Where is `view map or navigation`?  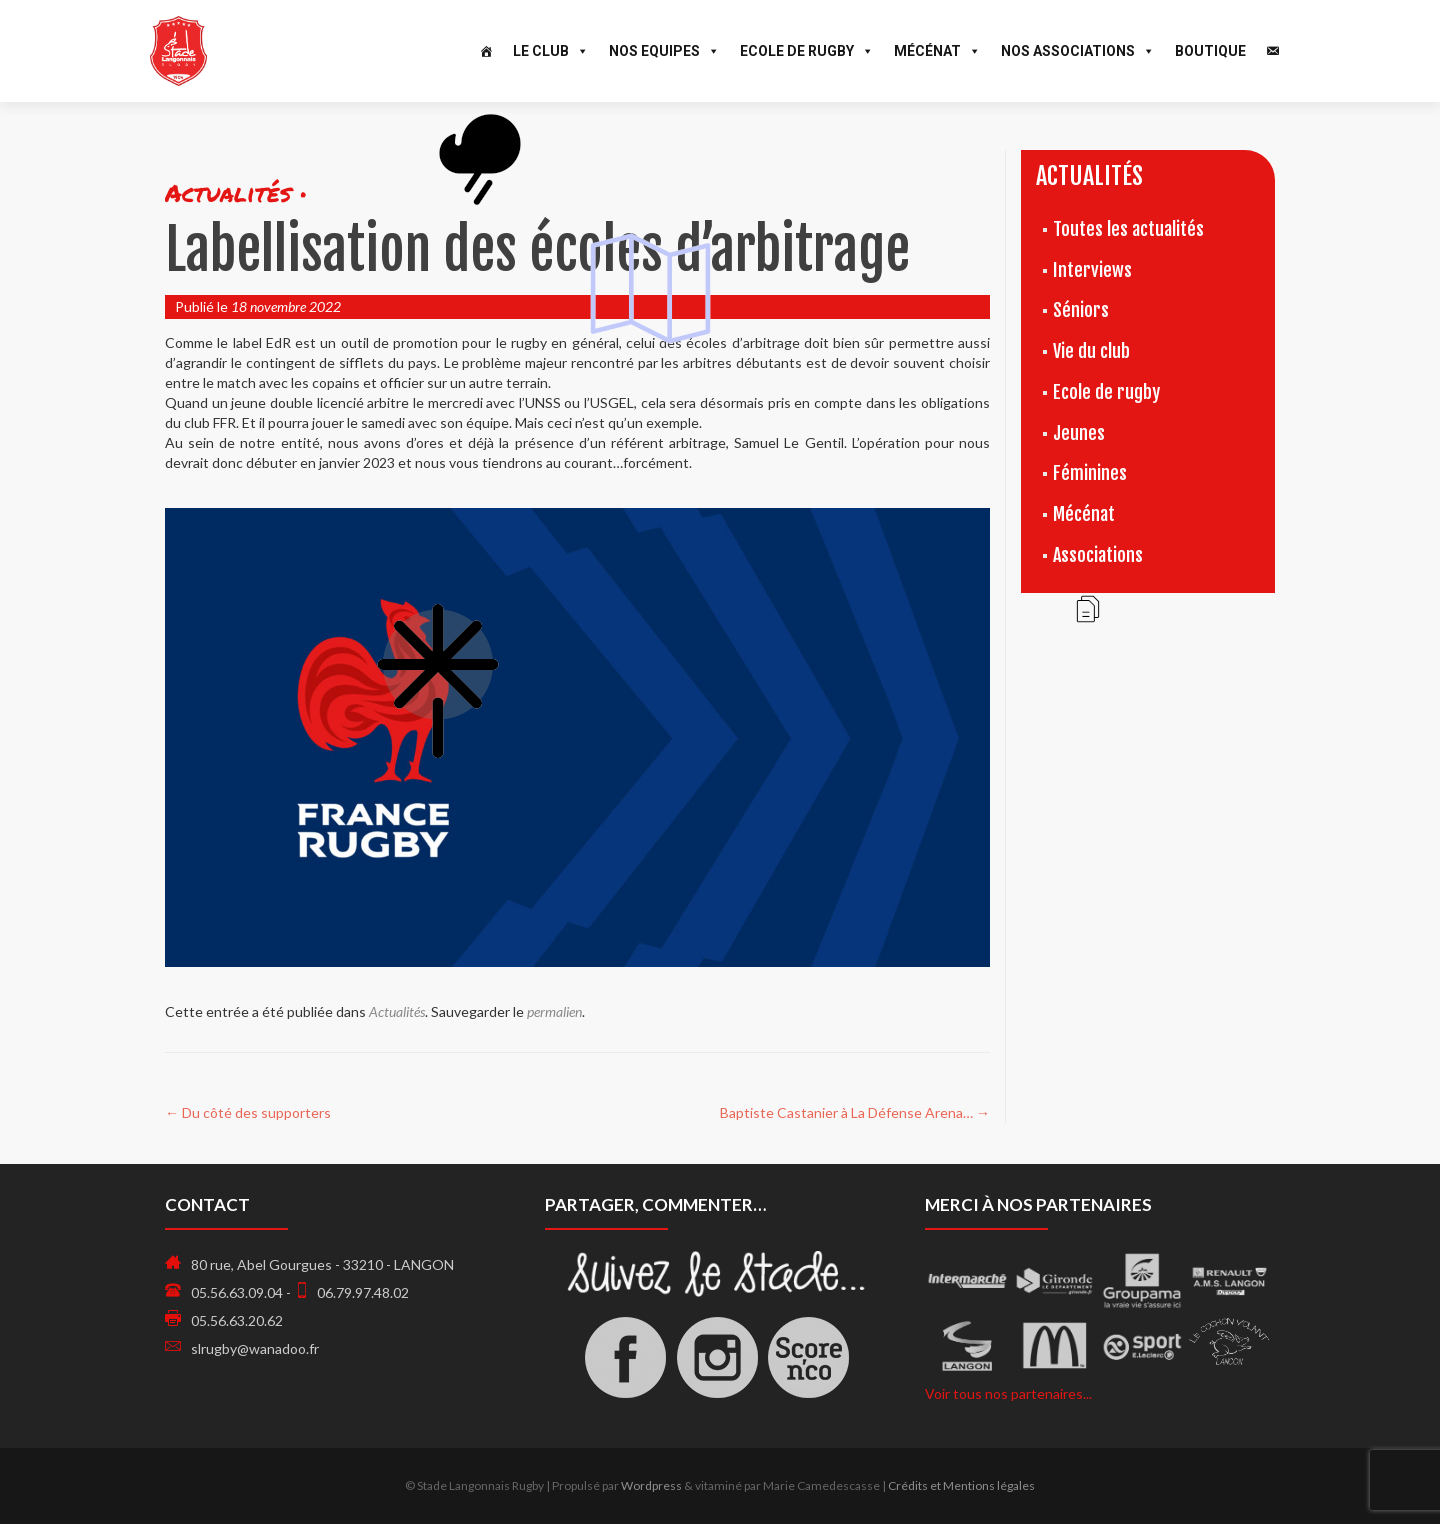
view map or navigation is located at coordinates (650, 288).